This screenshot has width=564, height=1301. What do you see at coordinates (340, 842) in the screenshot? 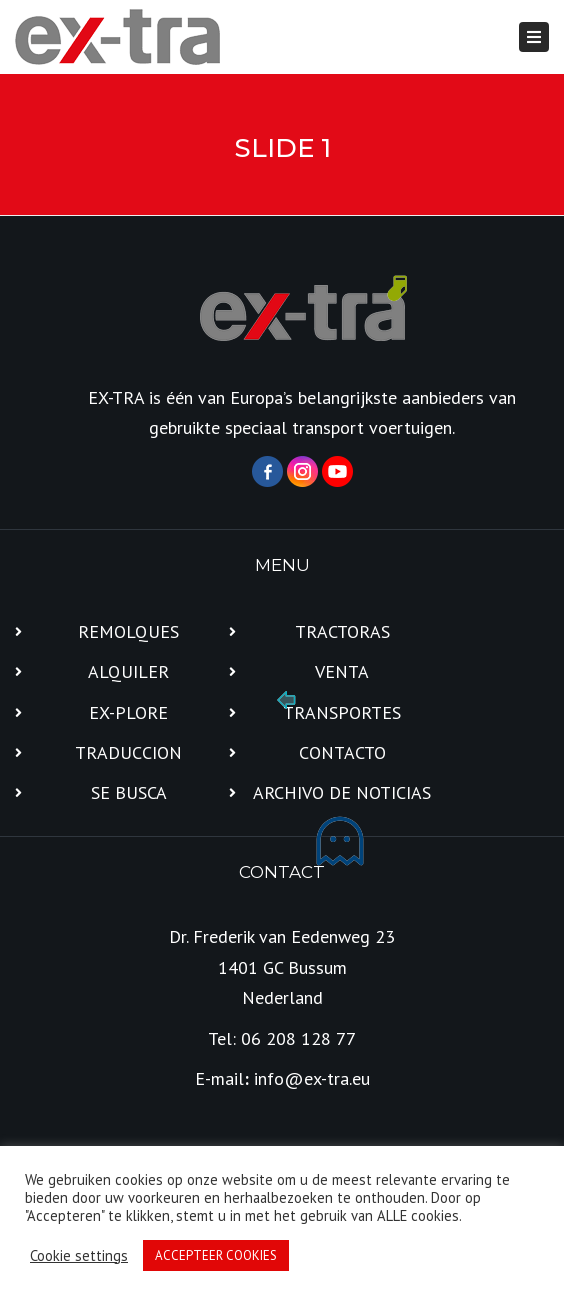
I see `enable ghost mode or incognito browsing` at bounding box center [340, 842].